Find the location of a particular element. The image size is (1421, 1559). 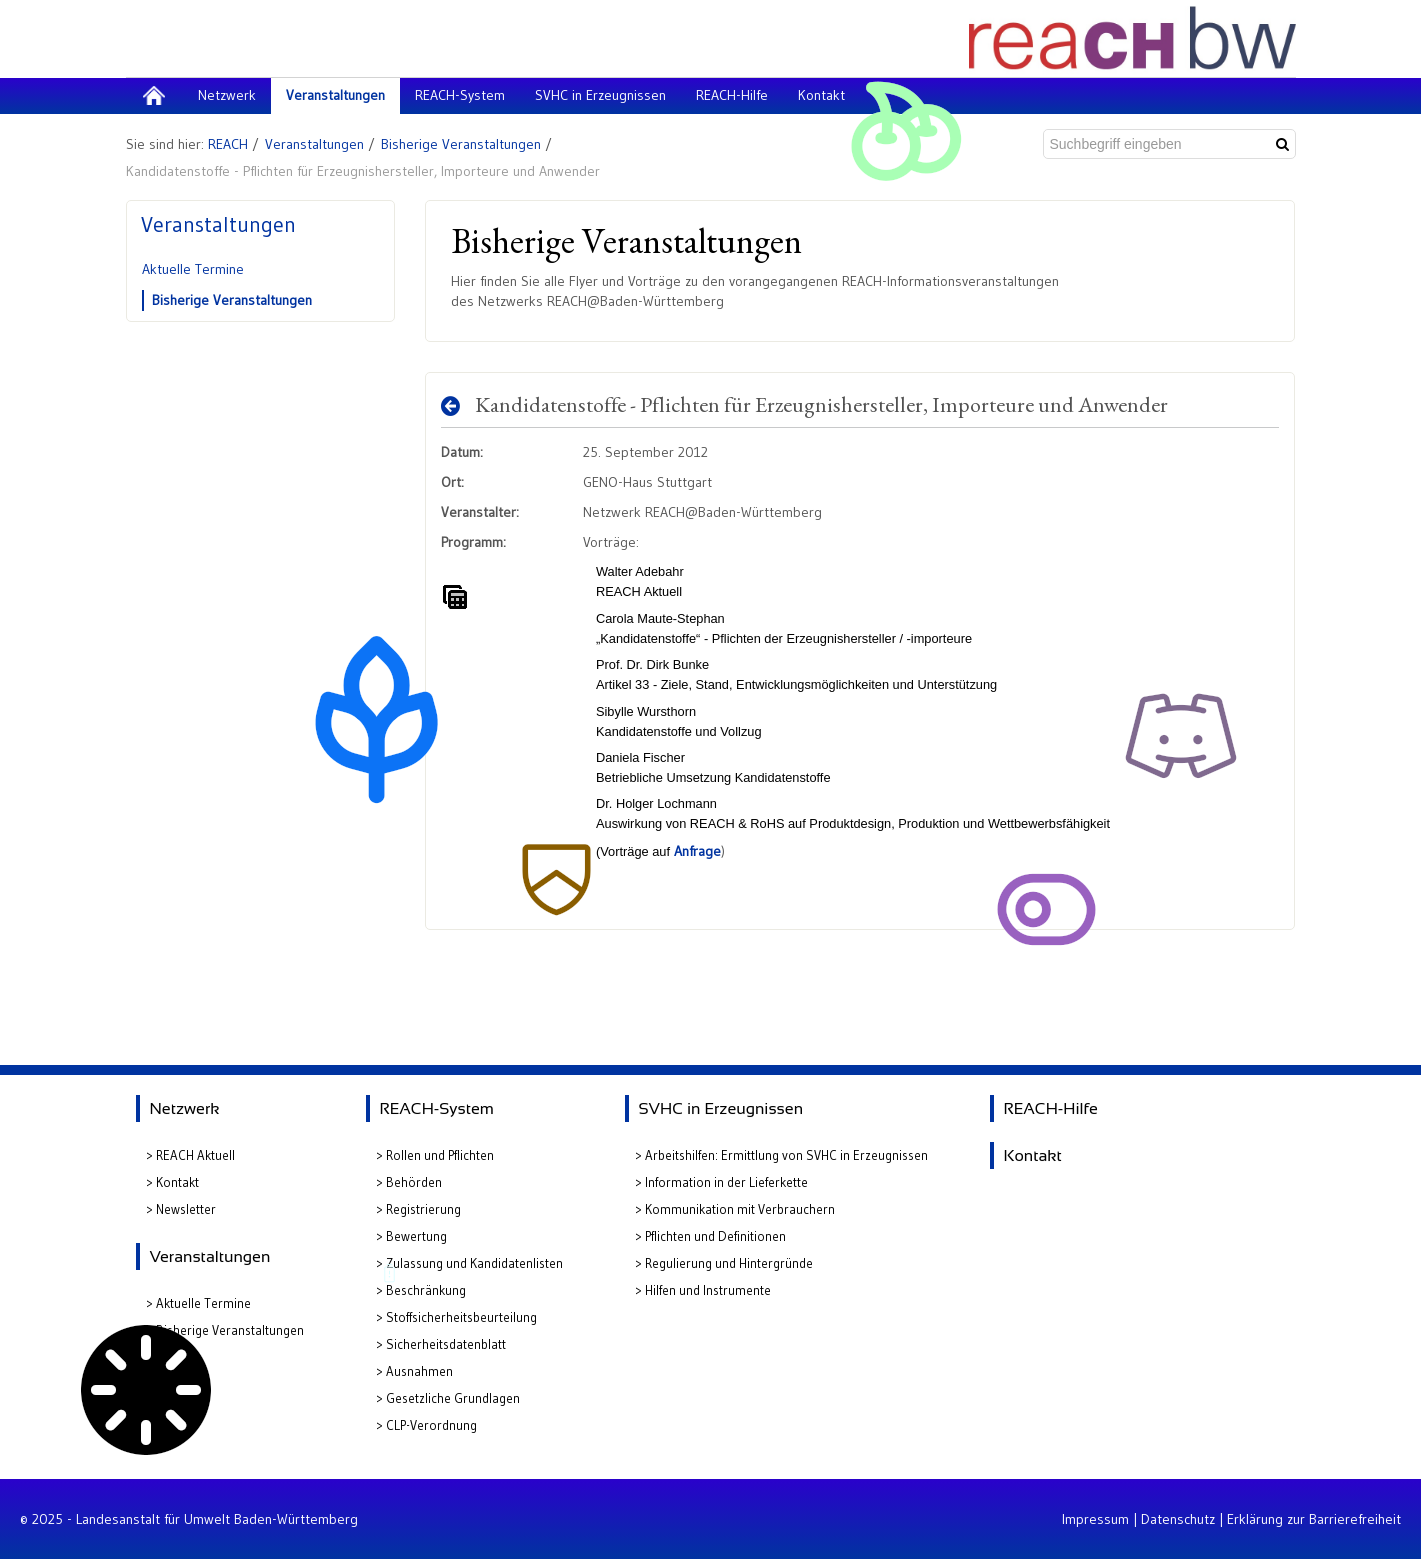

open Discord is located at coordinates (1181, 734).